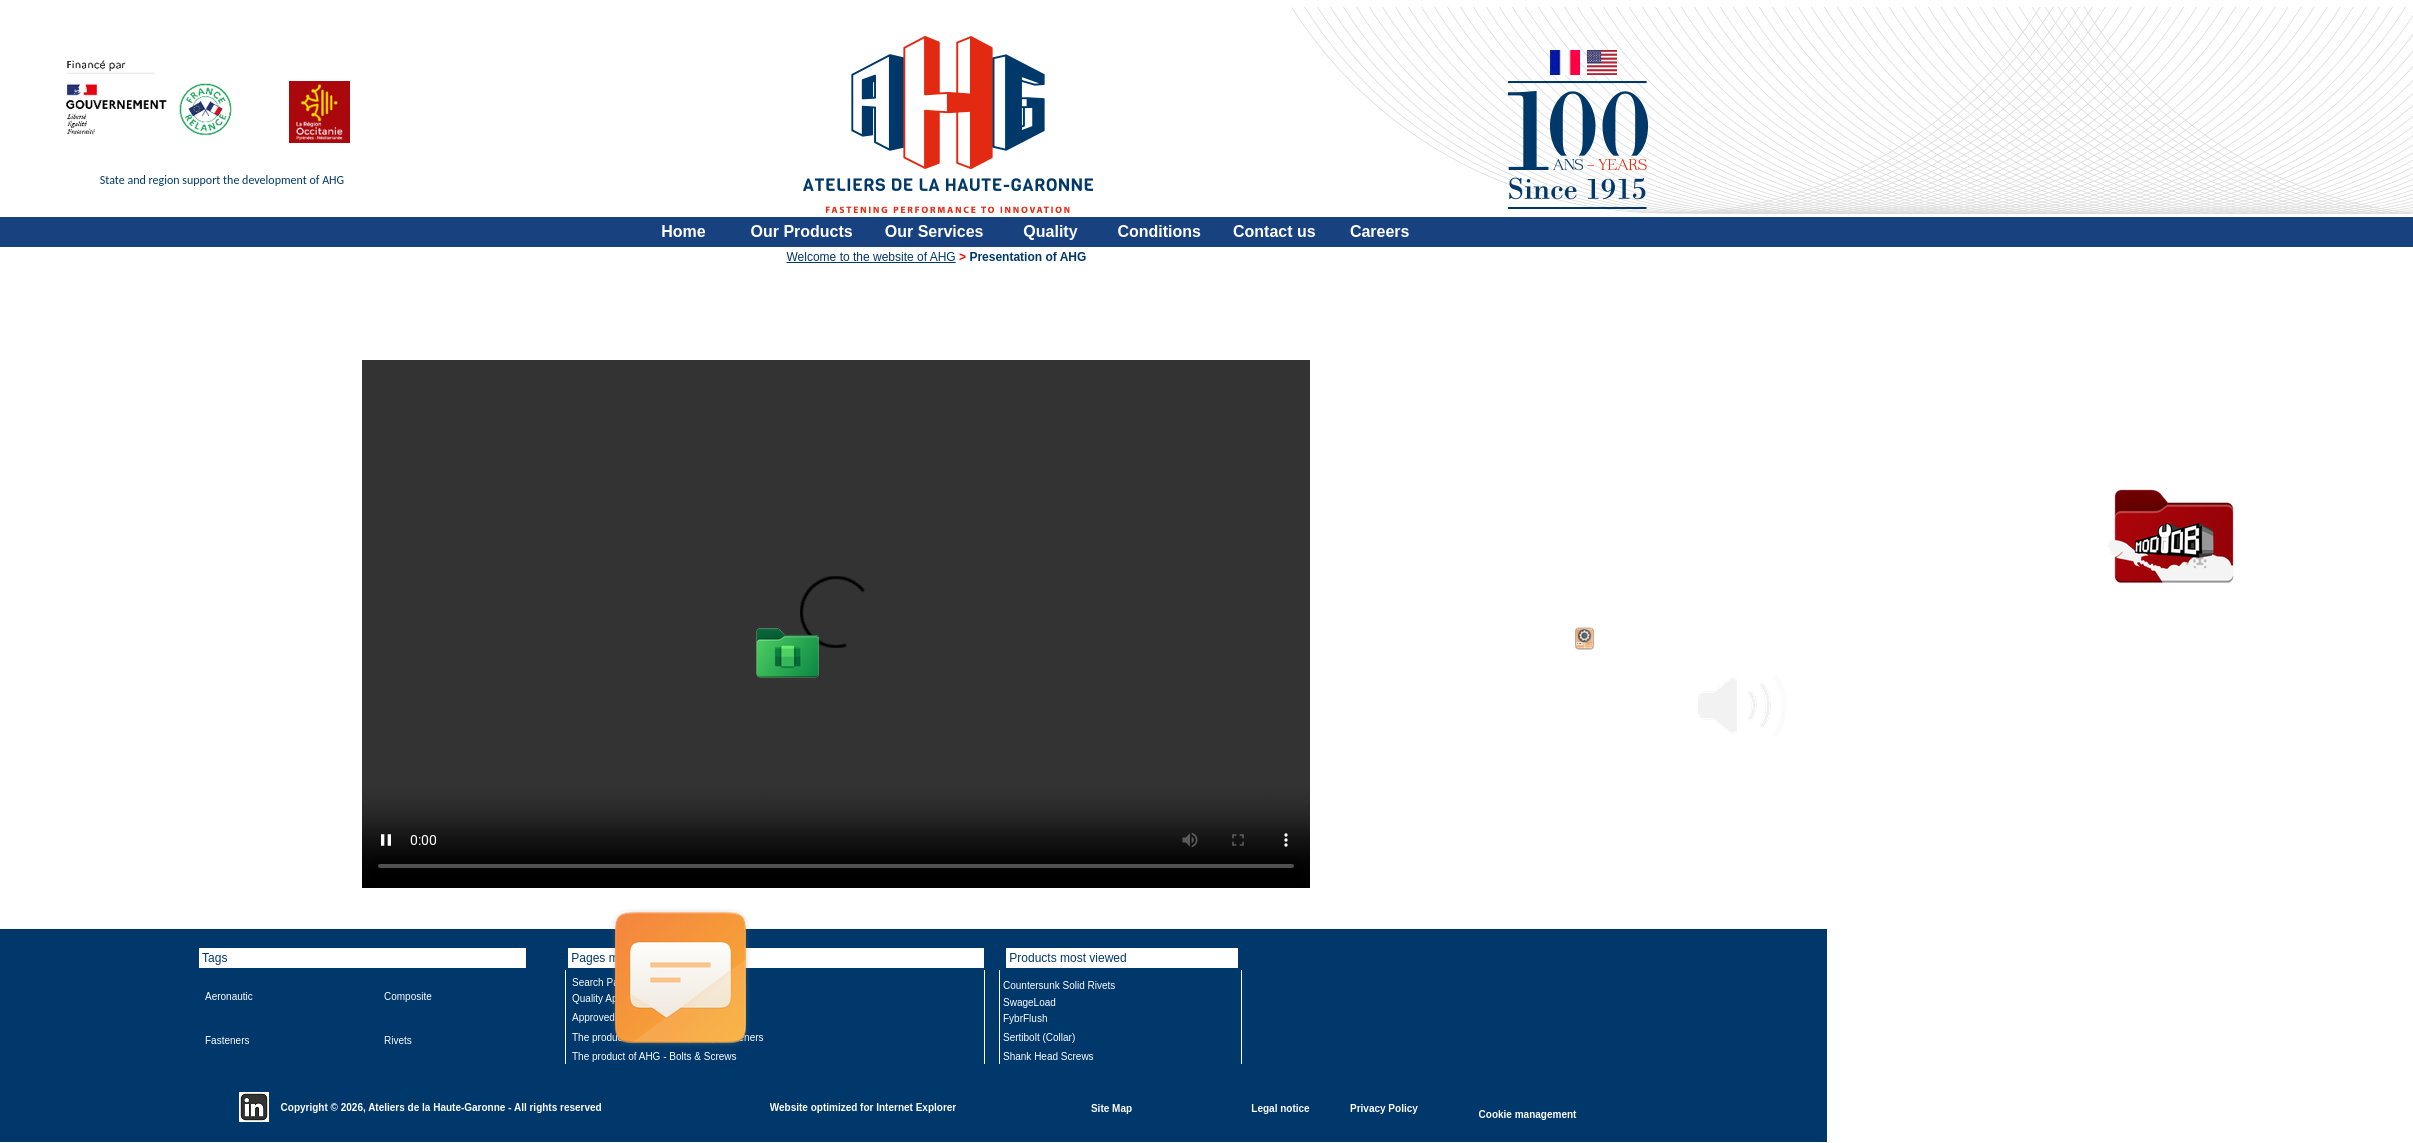 This screenshot has width=2413, height=1143. I want to click on adjust system volume level, so click(1742, 705).